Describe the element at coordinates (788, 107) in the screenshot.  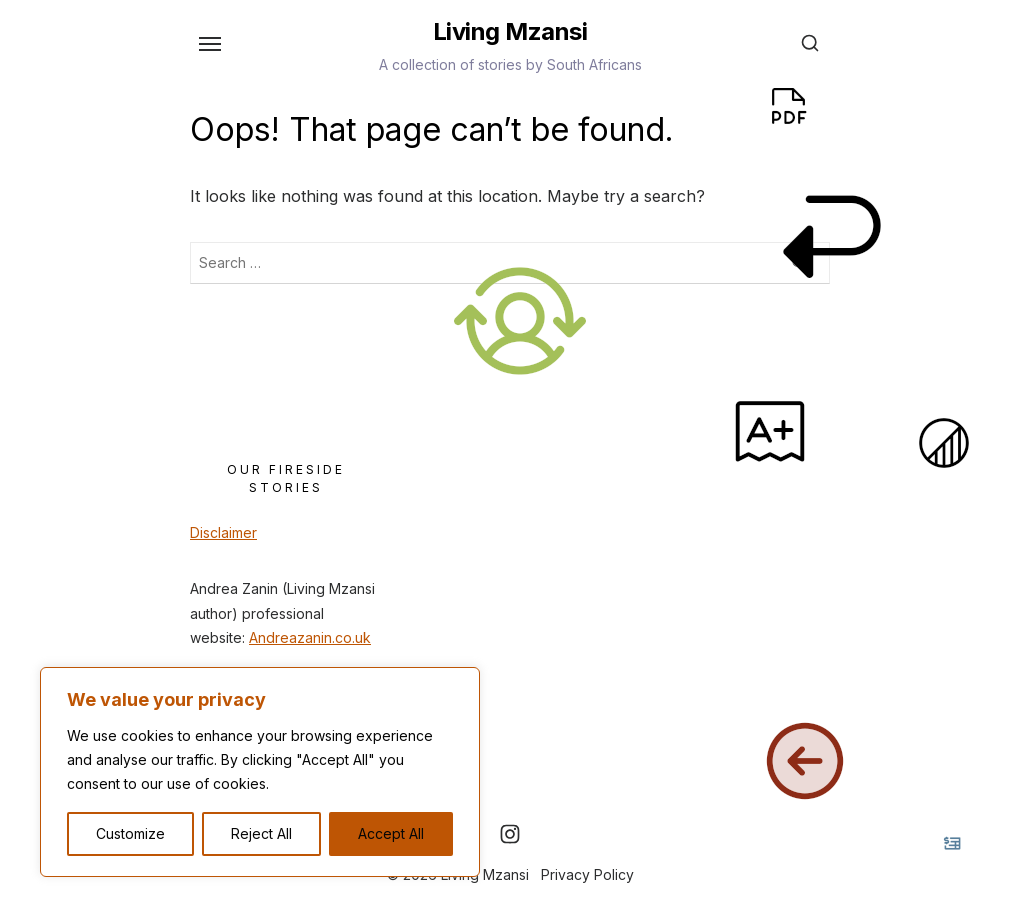
I see `view or open a PDF document` at that location.